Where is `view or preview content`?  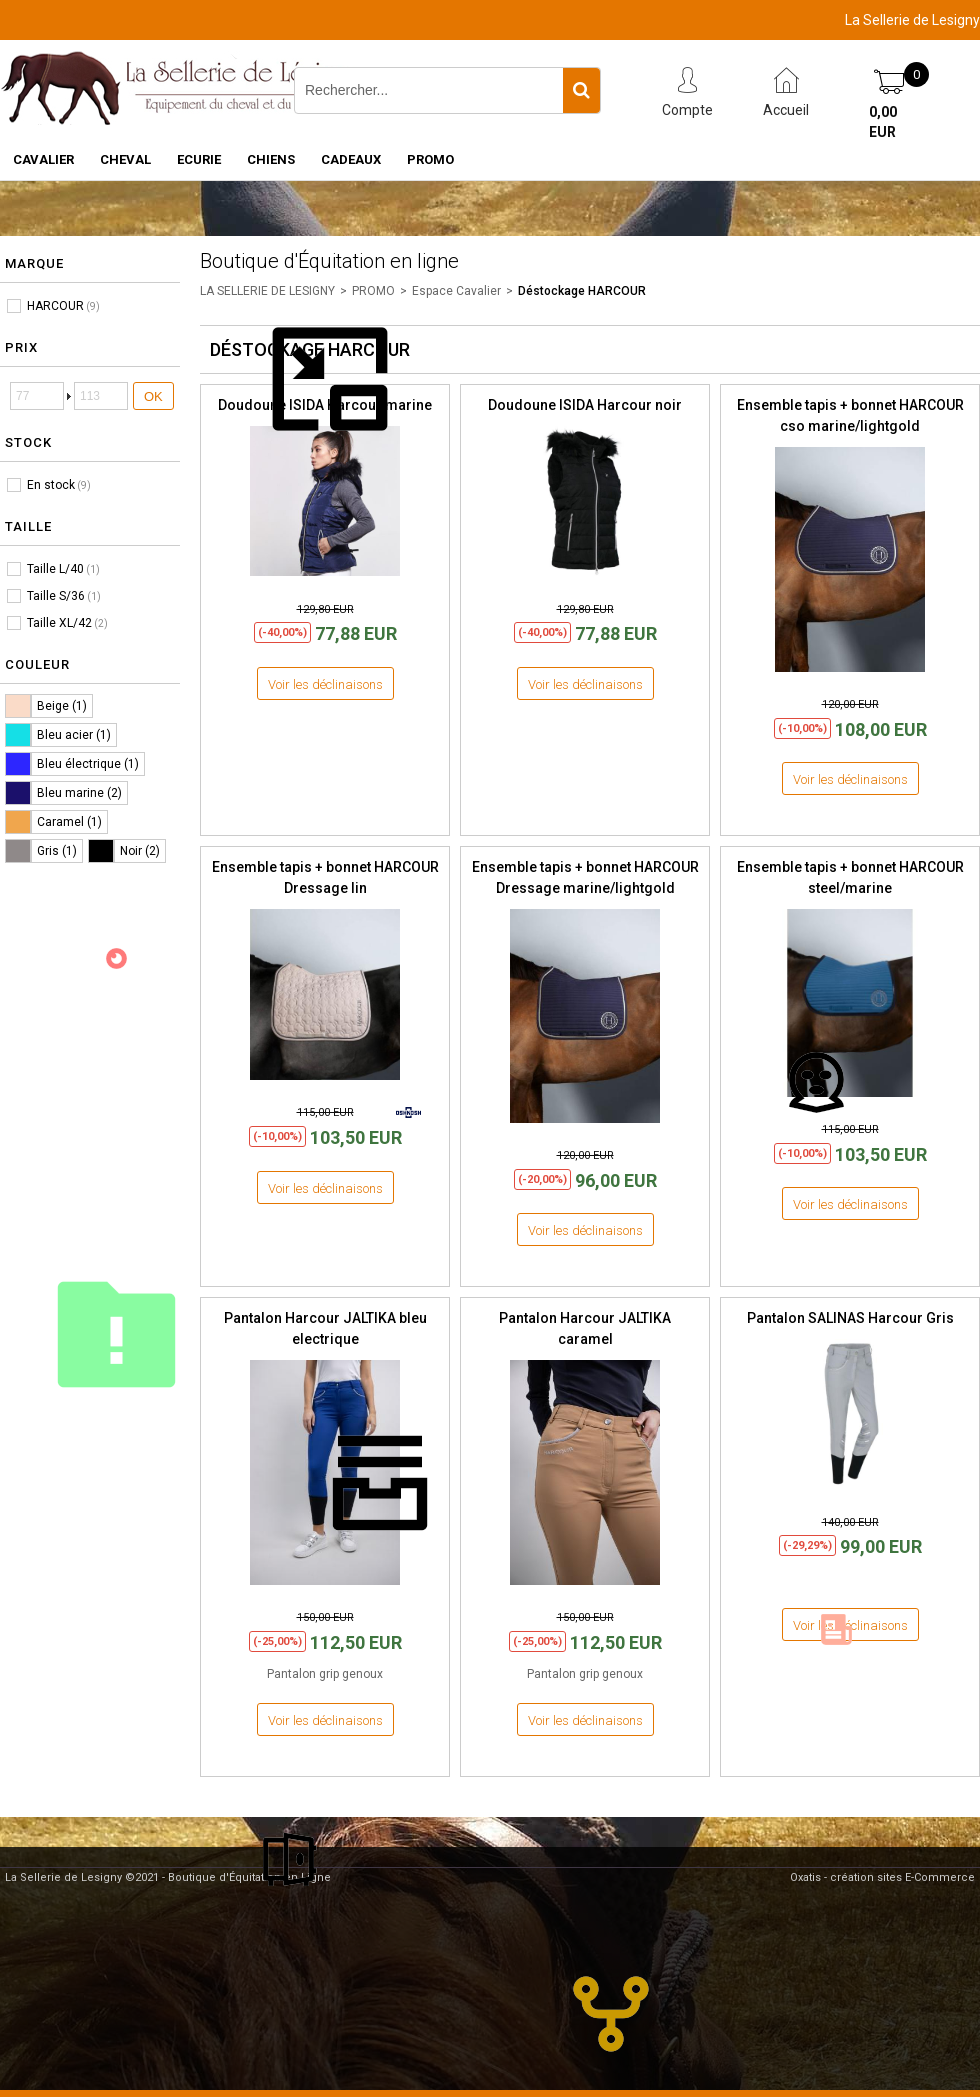 view or preview content is located at coordinates (116, 958).